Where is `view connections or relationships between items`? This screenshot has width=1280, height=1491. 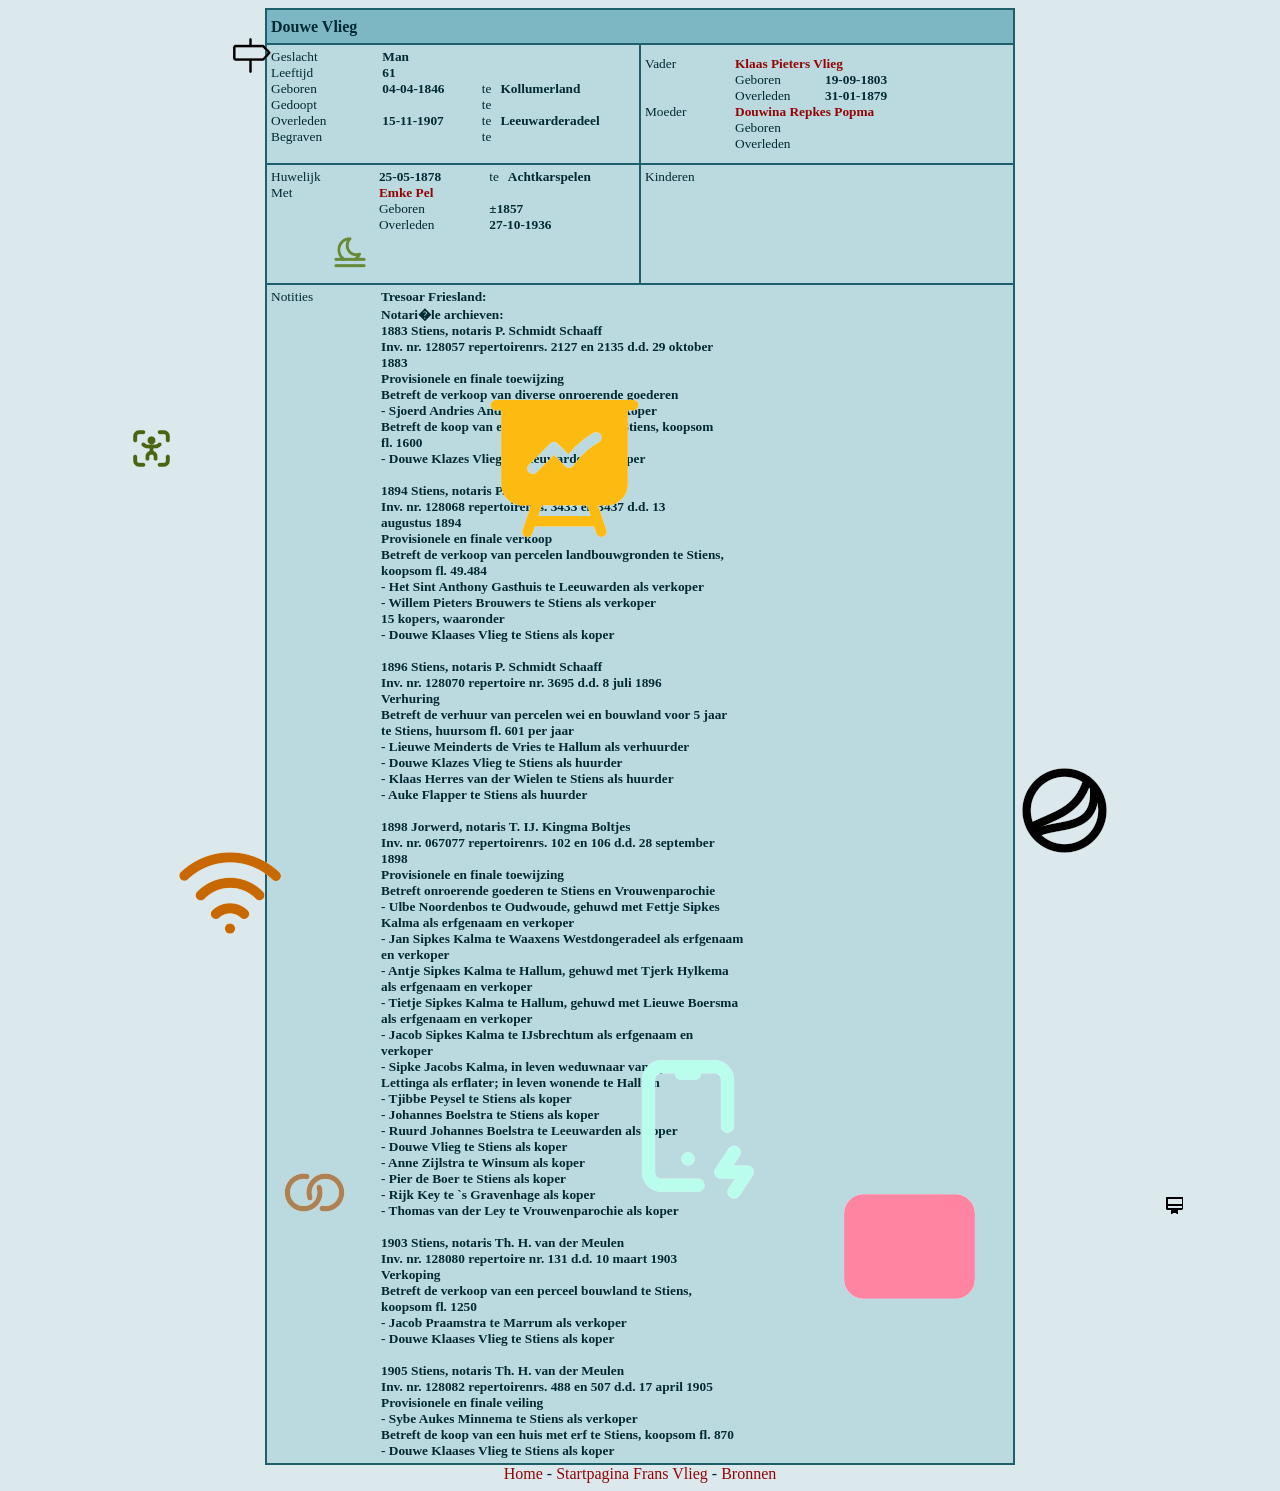
view connections or relationships between items is located at coordinates (314, 1192).